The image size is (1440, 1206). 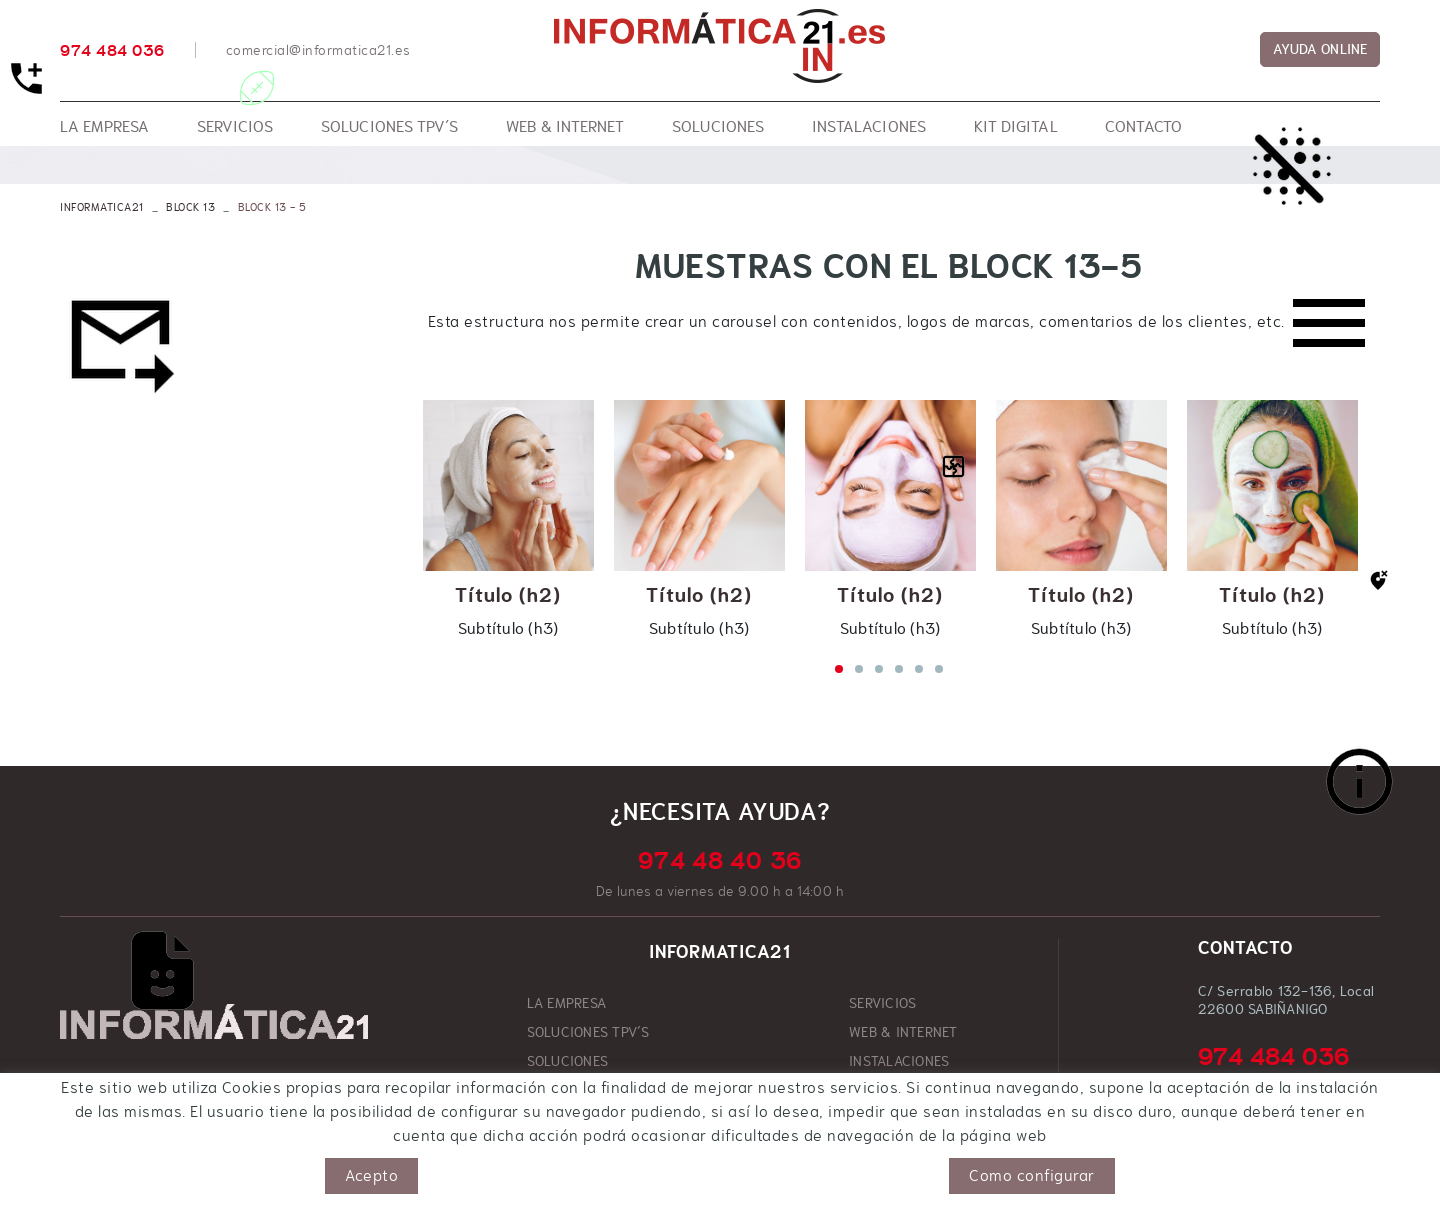 What do you see at coordinates (162, 970) in the screenshot?
I see `view a friendly or positive document` at bounding box center [162, 970].